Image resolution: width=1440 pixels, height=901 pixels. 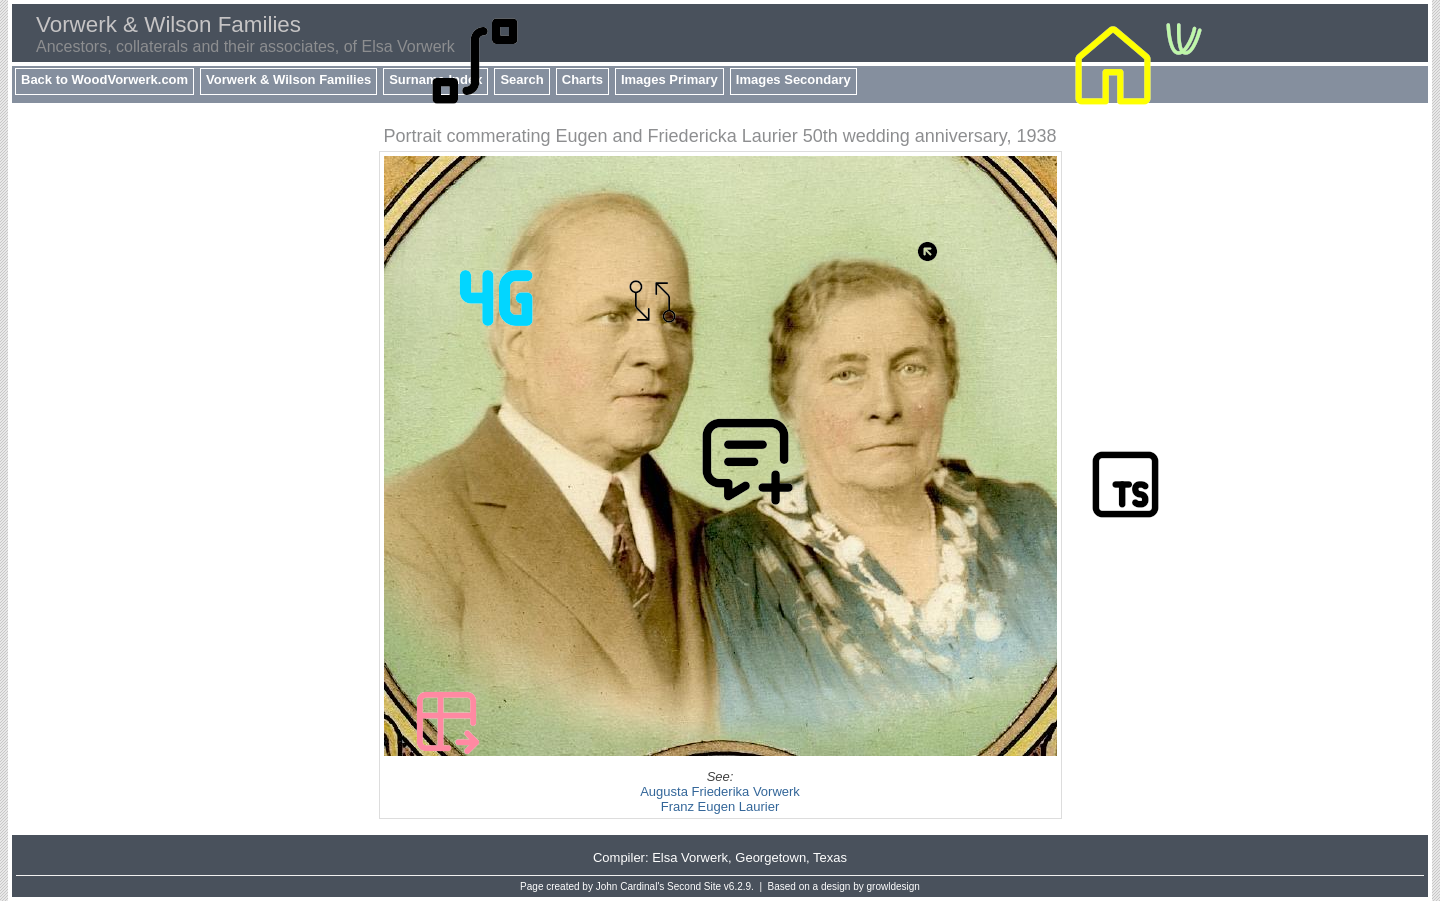 I want to click on open windy weather app, so click(x=1184, y=39).